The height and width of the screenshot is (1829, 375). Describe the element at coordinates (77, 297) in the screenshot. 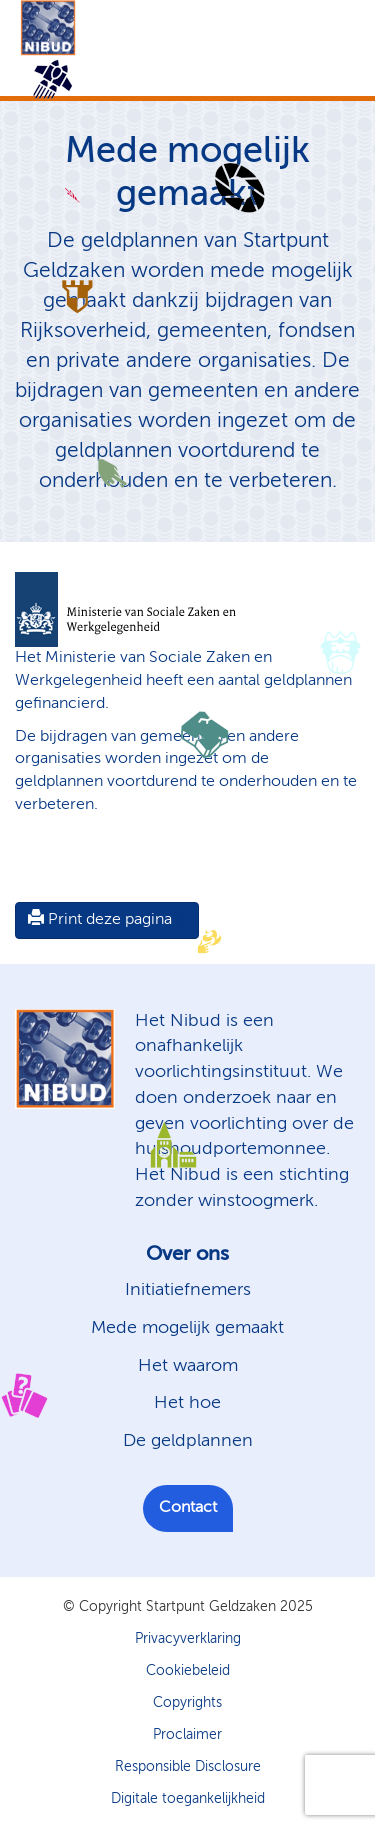

I see `activate shield or defense mode` at that location.